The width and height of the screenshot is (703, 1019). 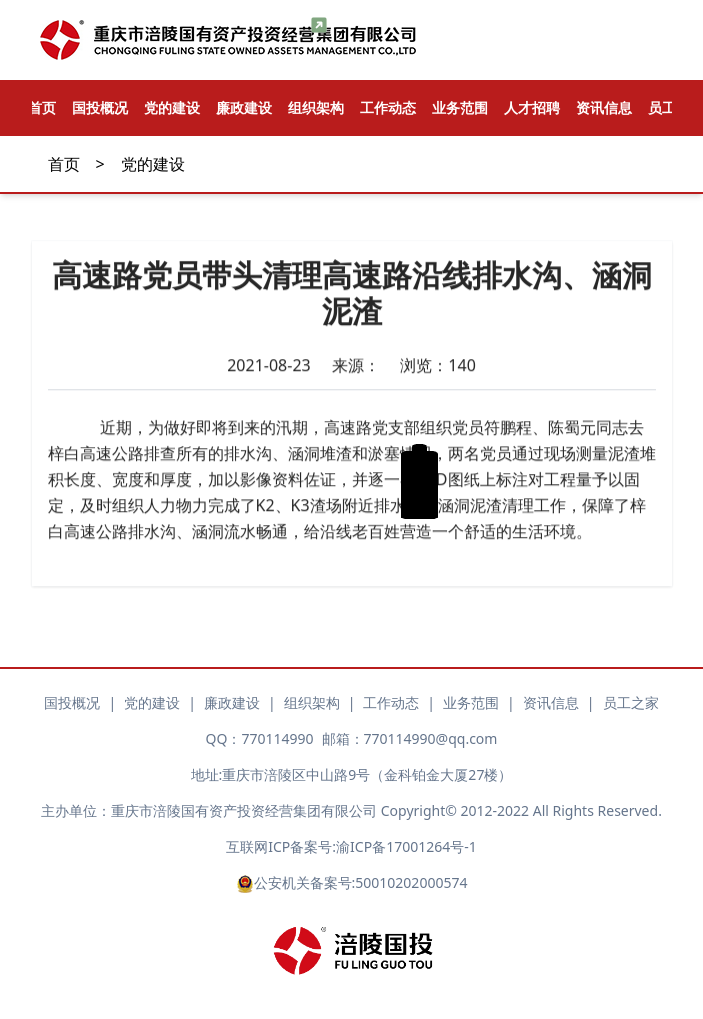 What do you see at coordinates (319, 25) in the screenshot?
I see `open link in a new window or tab` at bounding box center [319, 25].